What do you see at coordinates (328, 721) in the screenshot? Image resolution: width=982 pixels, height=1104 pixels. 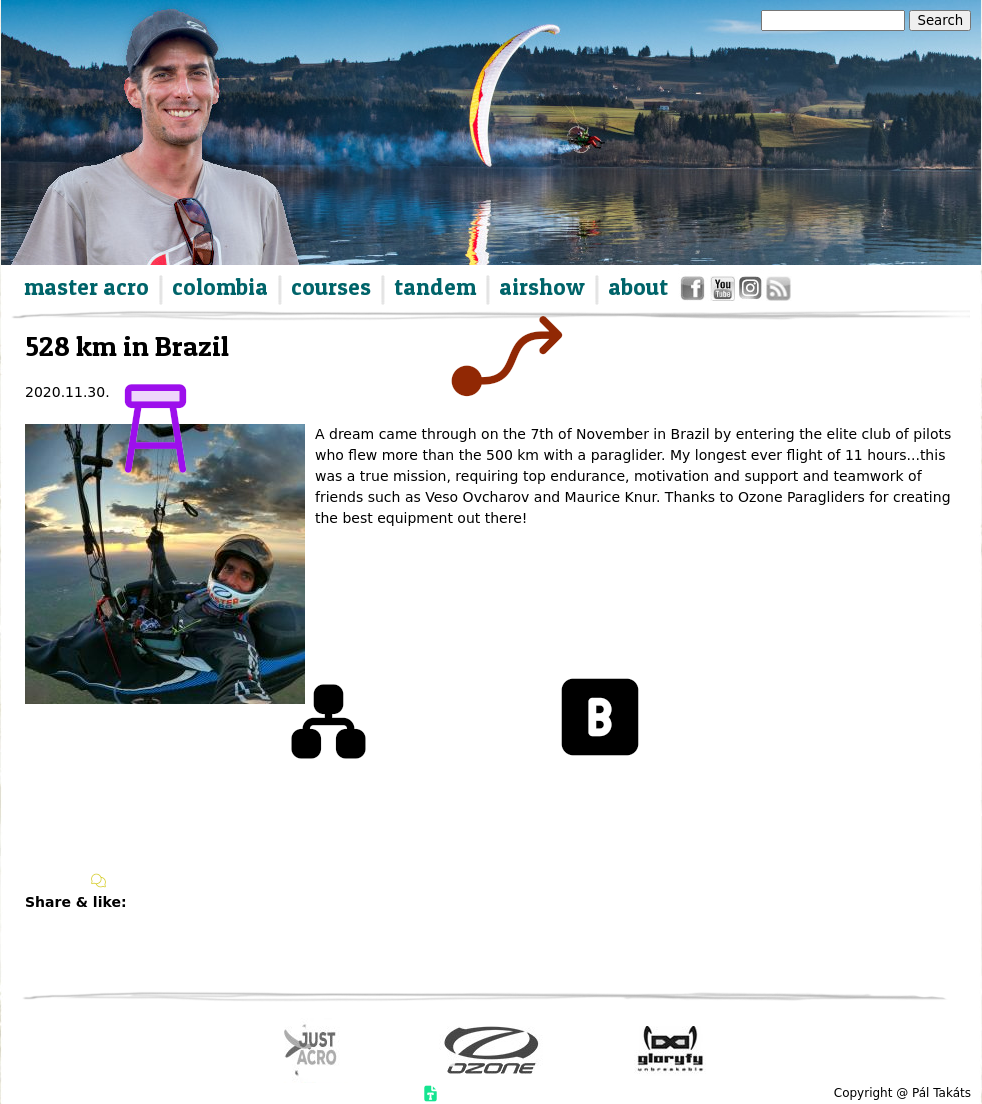 I see `view organizational hierarchy or structure` at bounding box center [328, 721].